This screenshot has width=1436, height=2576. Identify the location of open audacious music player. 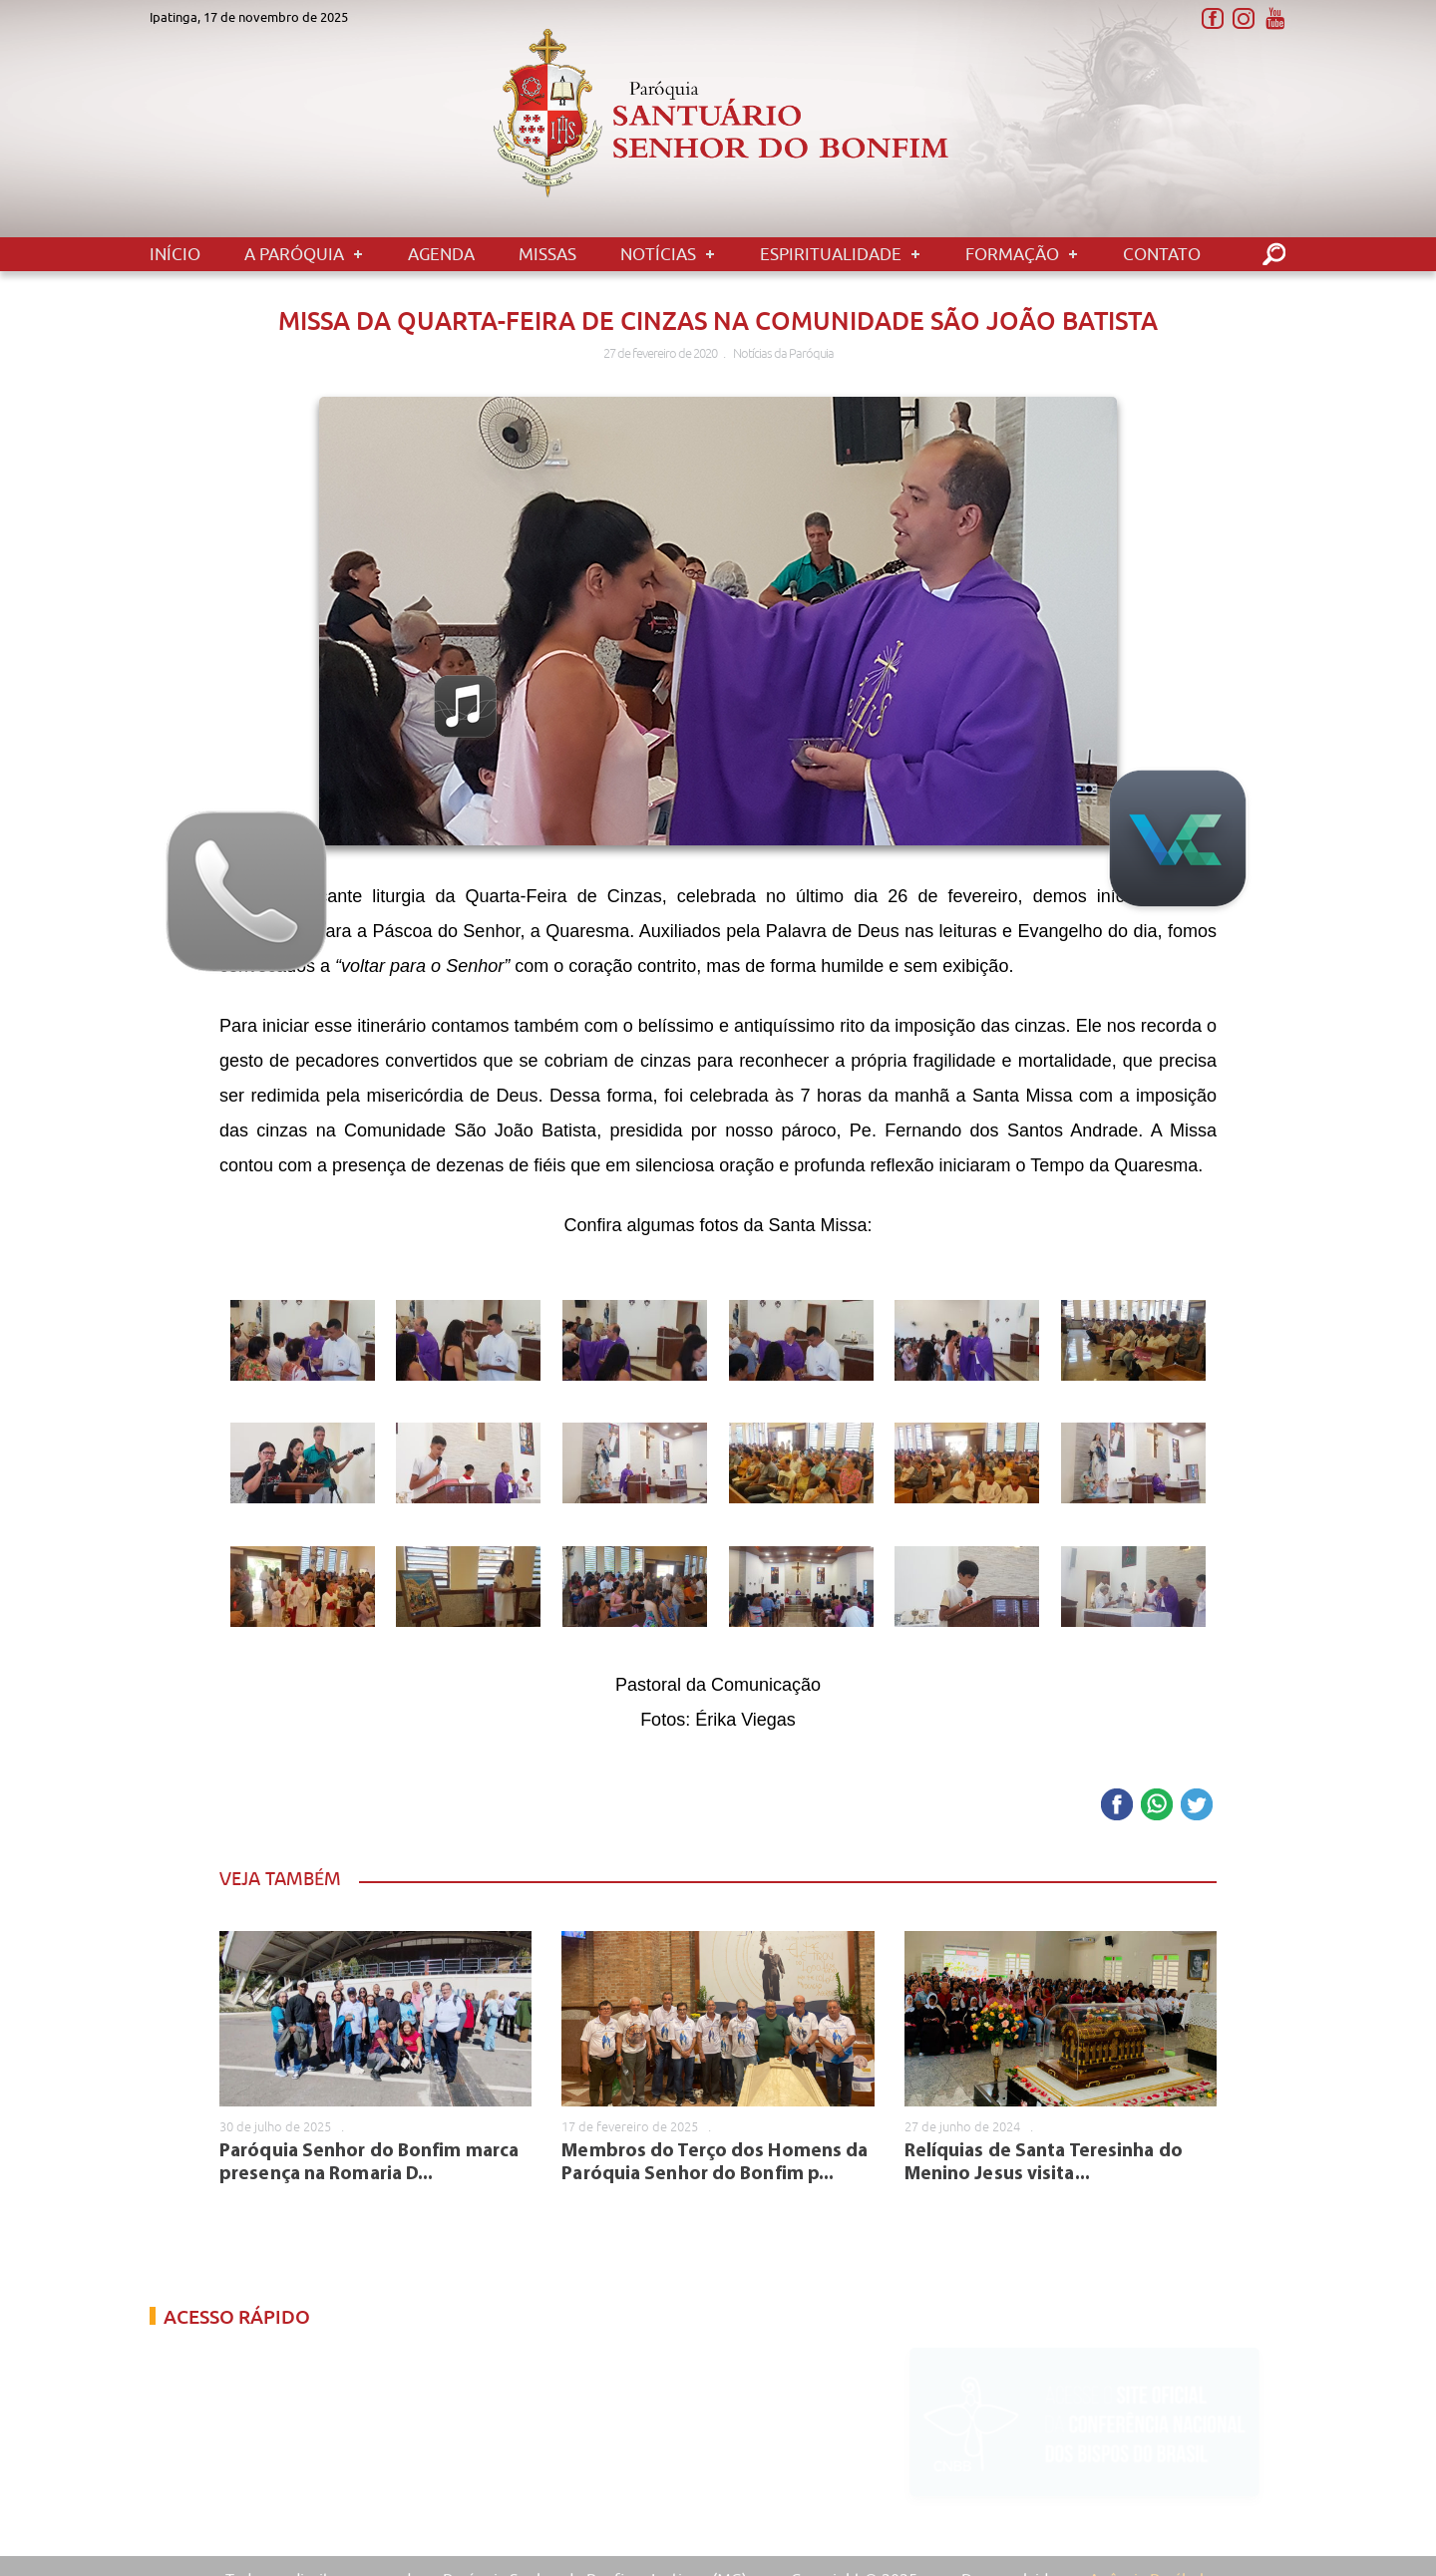
(465, 706).